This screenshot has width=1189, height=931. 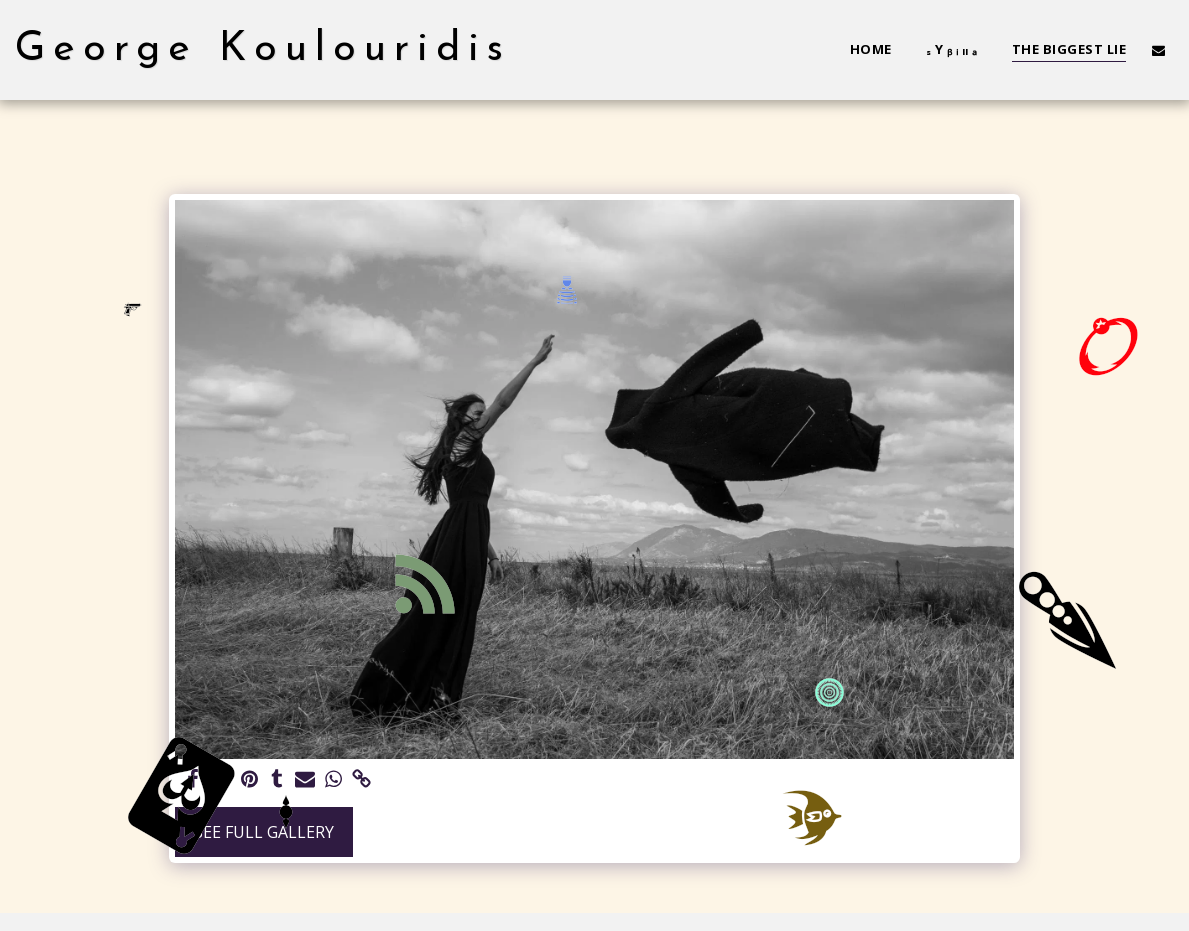 What do you see at coordinates (829, 692) in the screenshot?
I see `decorative mandala or loading spinner element` at bounding box center [829, 692].